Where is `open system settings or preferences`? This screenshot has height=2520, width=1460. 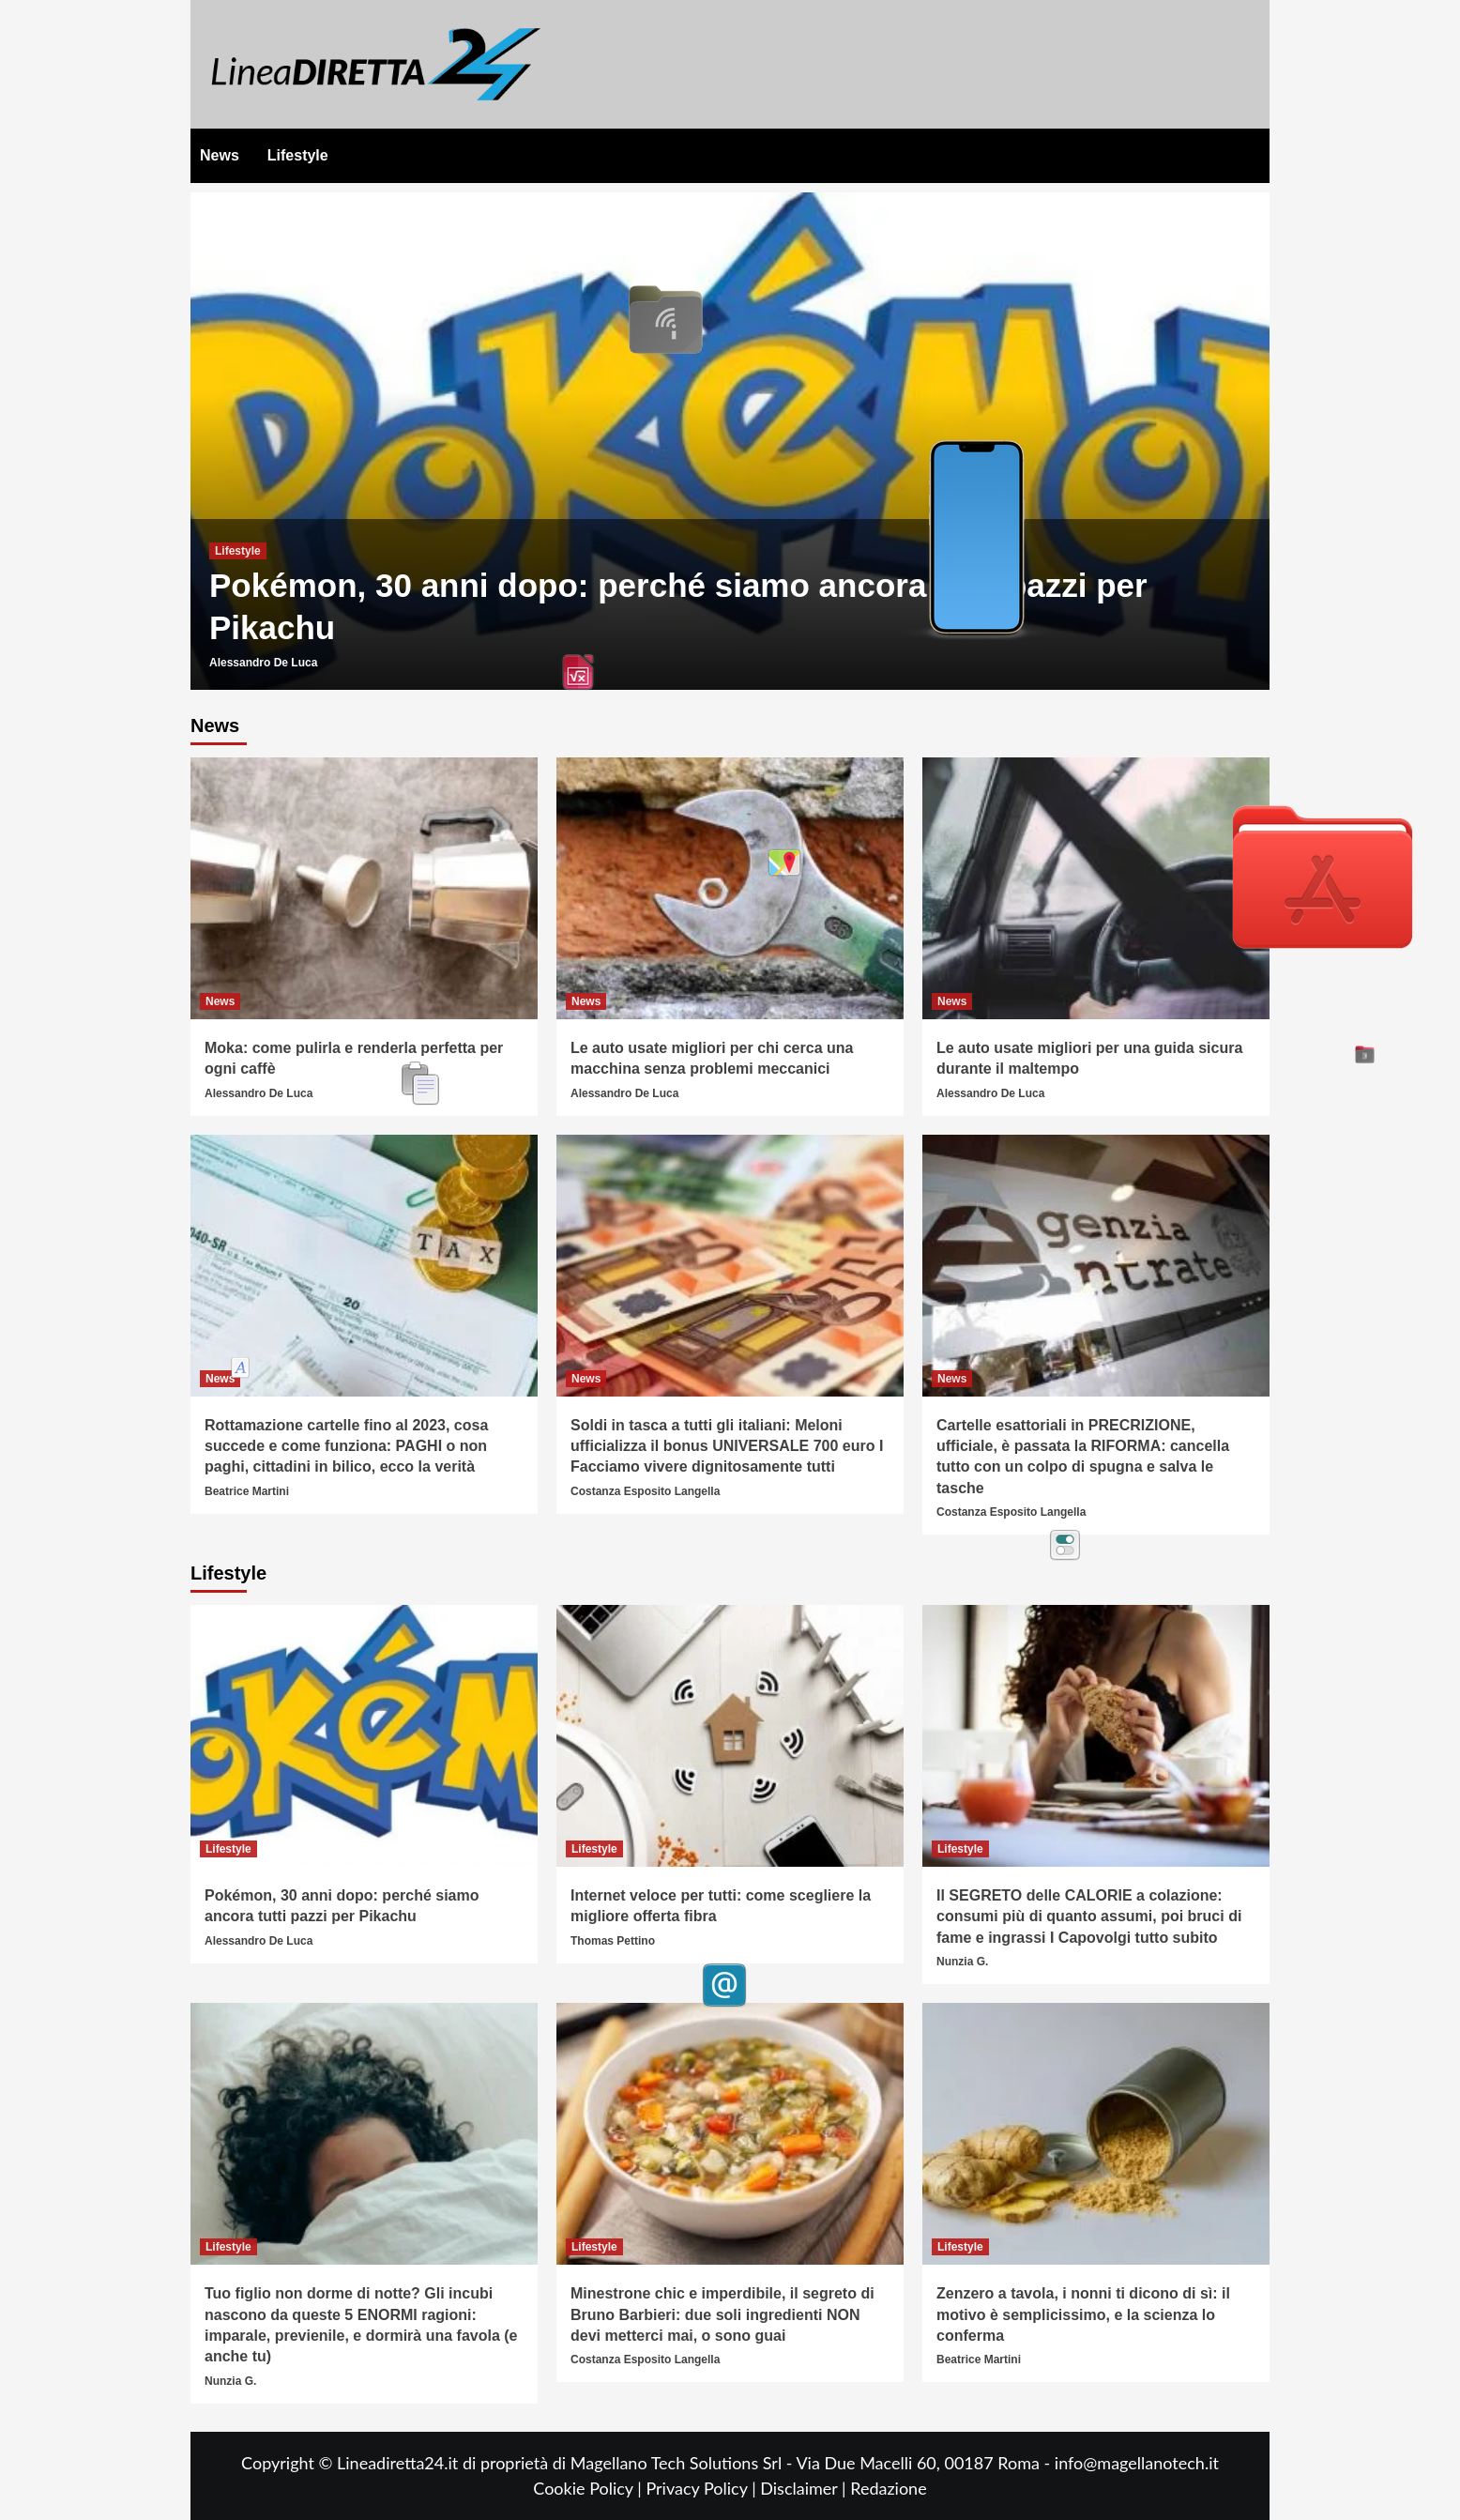 open system settings or preferences is located at coordinates (1065, 1545).